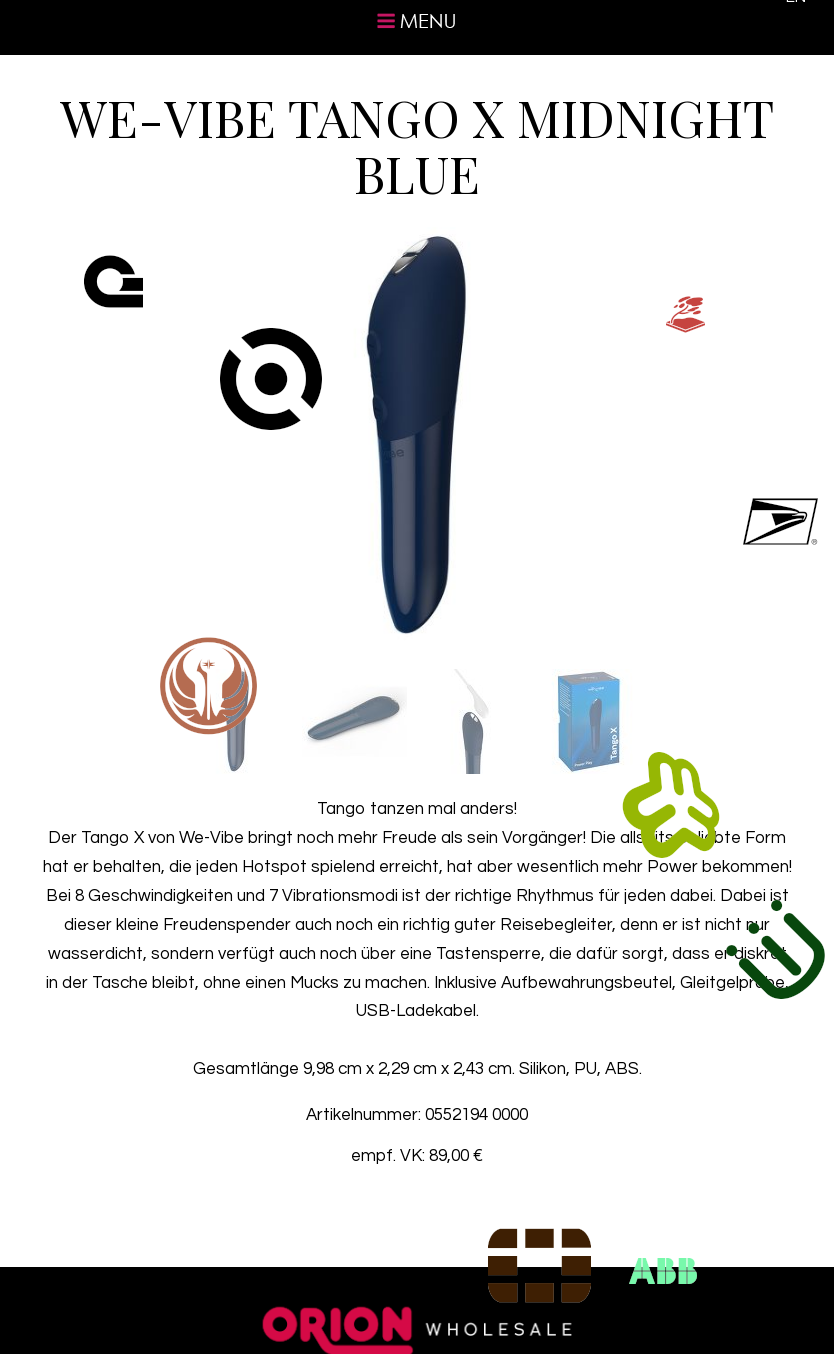 This screenshot has width=834, height=1354. I want to click on open void linux application, so click(271, 379).